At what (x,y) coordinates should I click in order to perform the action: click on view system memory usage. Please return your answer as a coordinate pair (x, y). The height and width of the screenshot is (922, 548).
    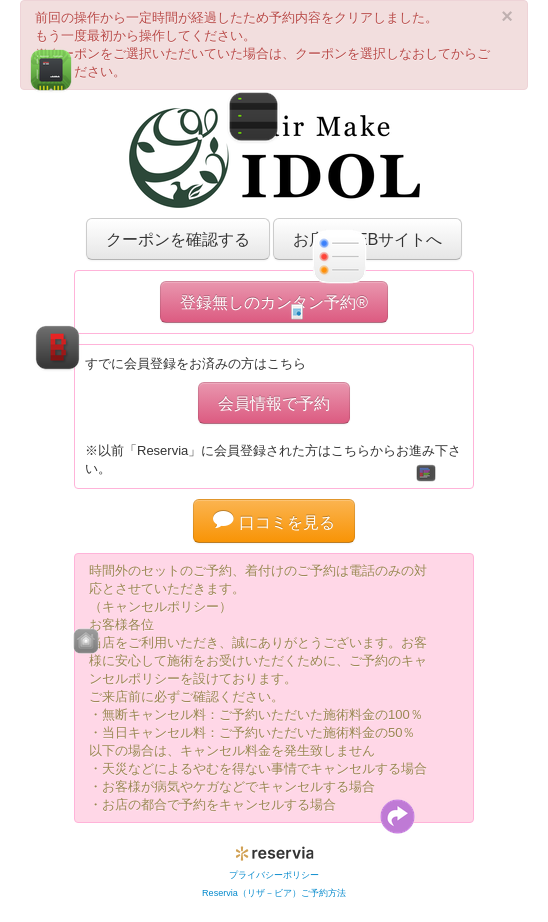
    Looking at the image, I should click on (51, 70).